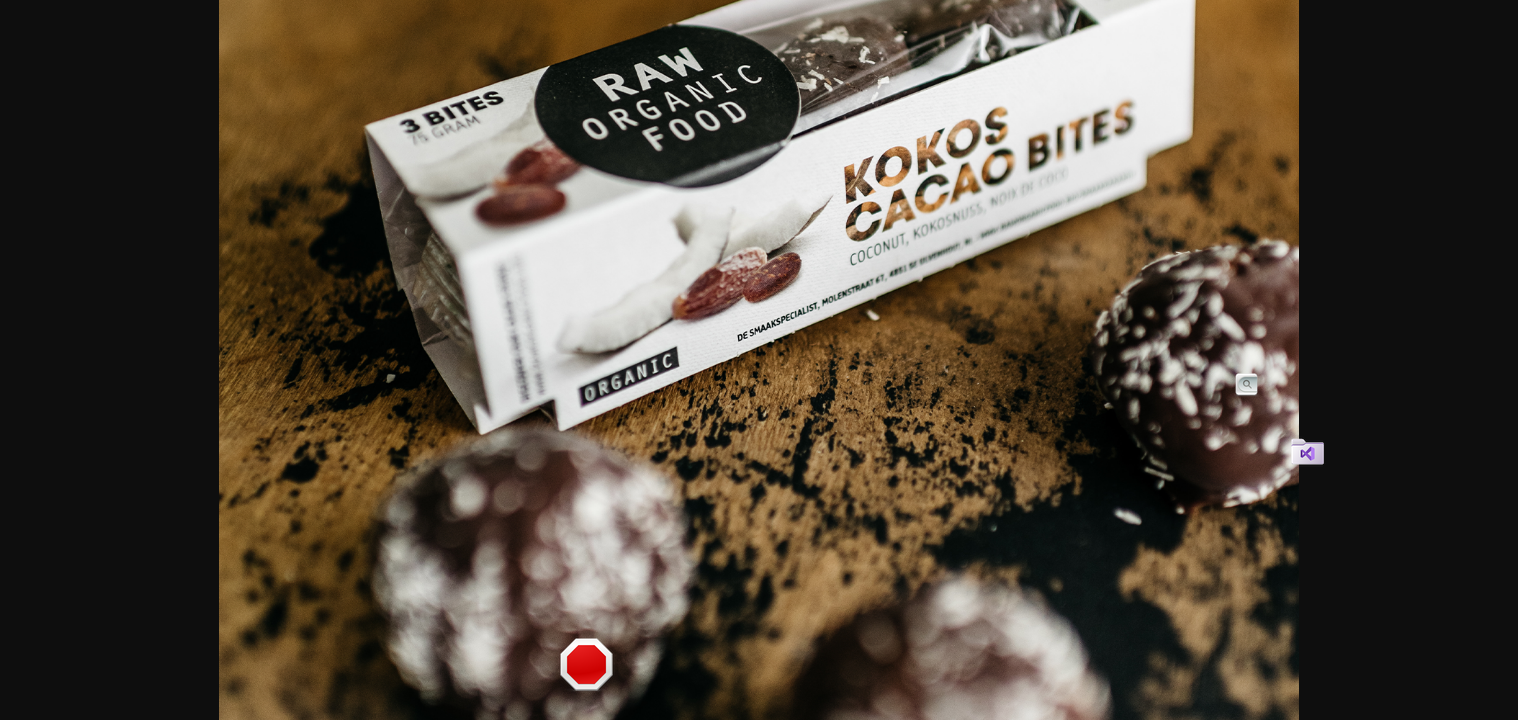 The height and width of the screenshot is (720, 1518). What do you see at coordinates (1246, 384) in the screenshot?
I see `open search preferences or settings` at bounding box center [1246, 384].